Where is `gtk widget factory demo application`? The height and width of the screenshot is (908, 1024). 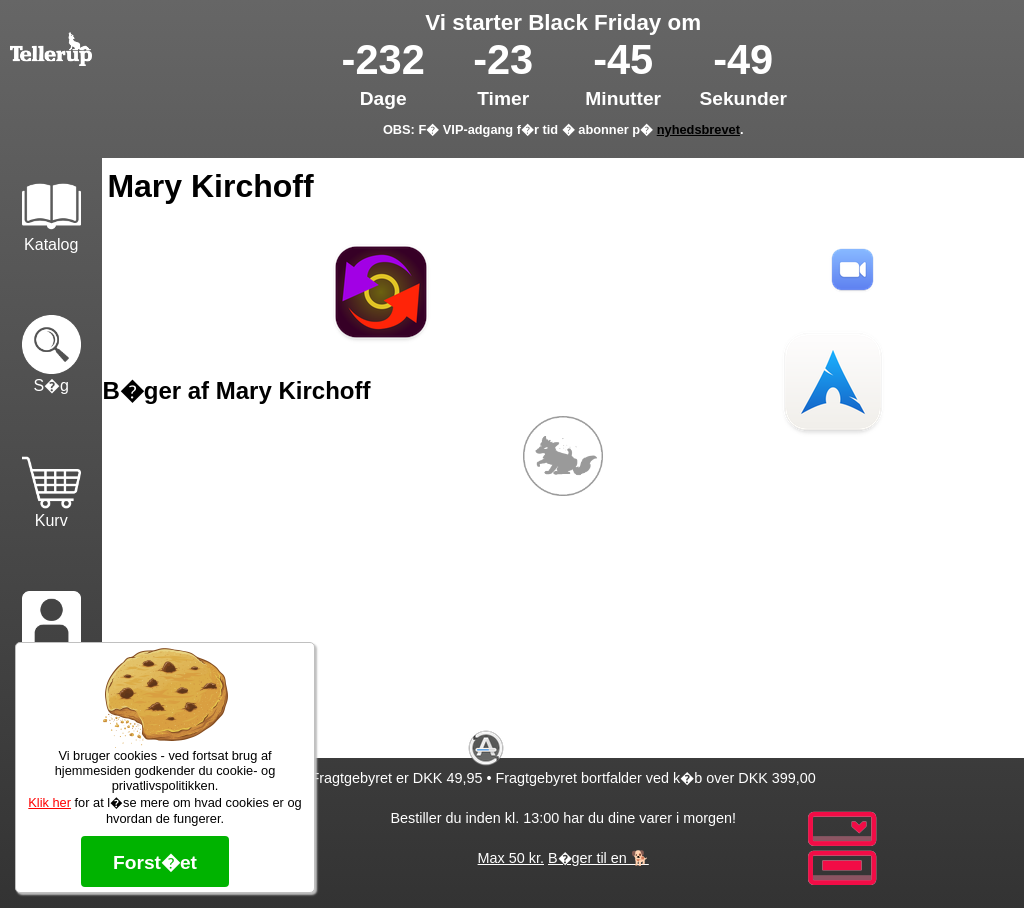 gtk widget factory demo application is located at coordinates (842, 846).